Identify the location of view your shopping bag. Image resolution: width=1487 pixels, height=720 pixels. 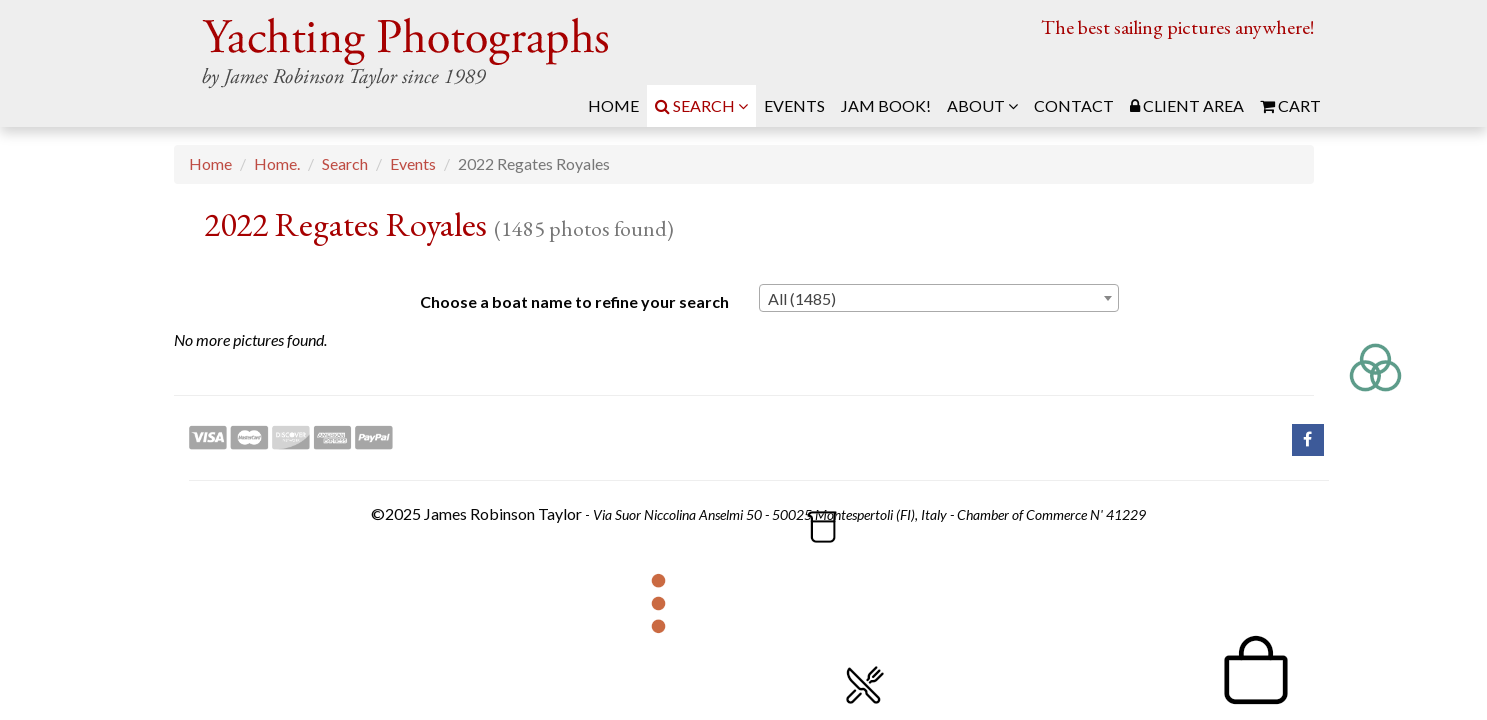
(1256, 670).